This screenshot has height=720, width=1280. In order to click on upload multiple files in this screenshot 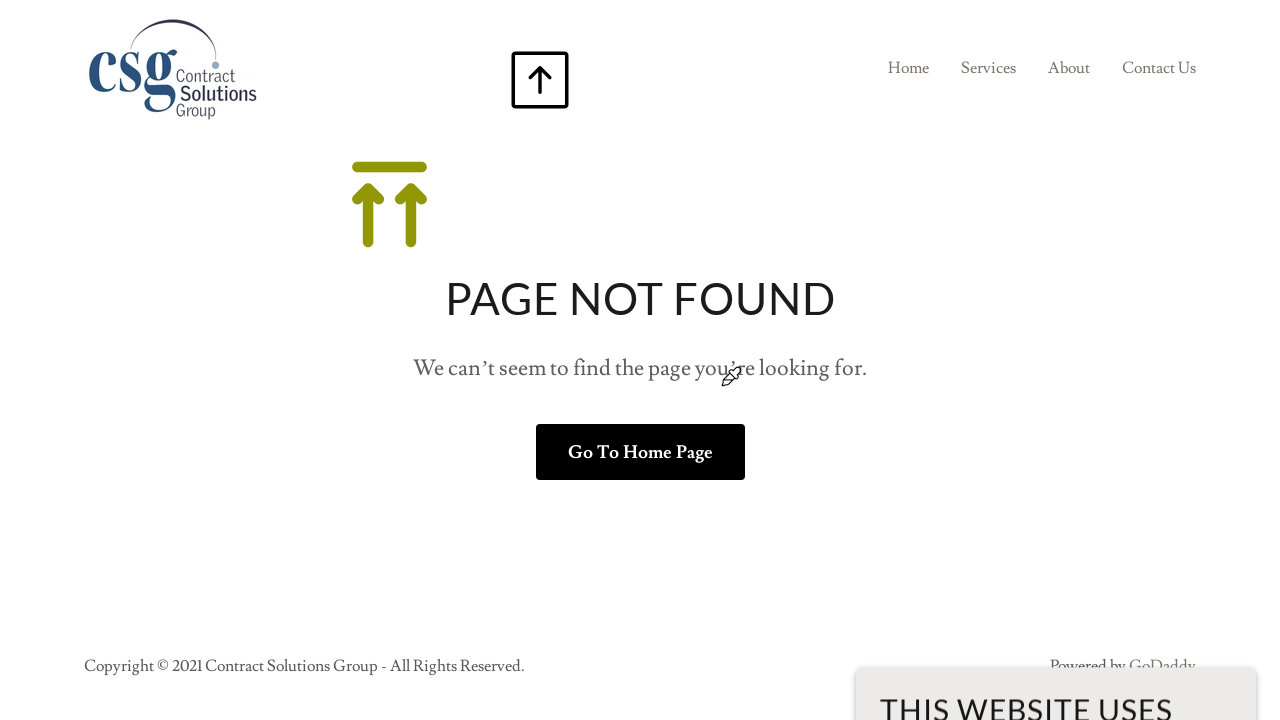, I will do `click(389, 204)`.